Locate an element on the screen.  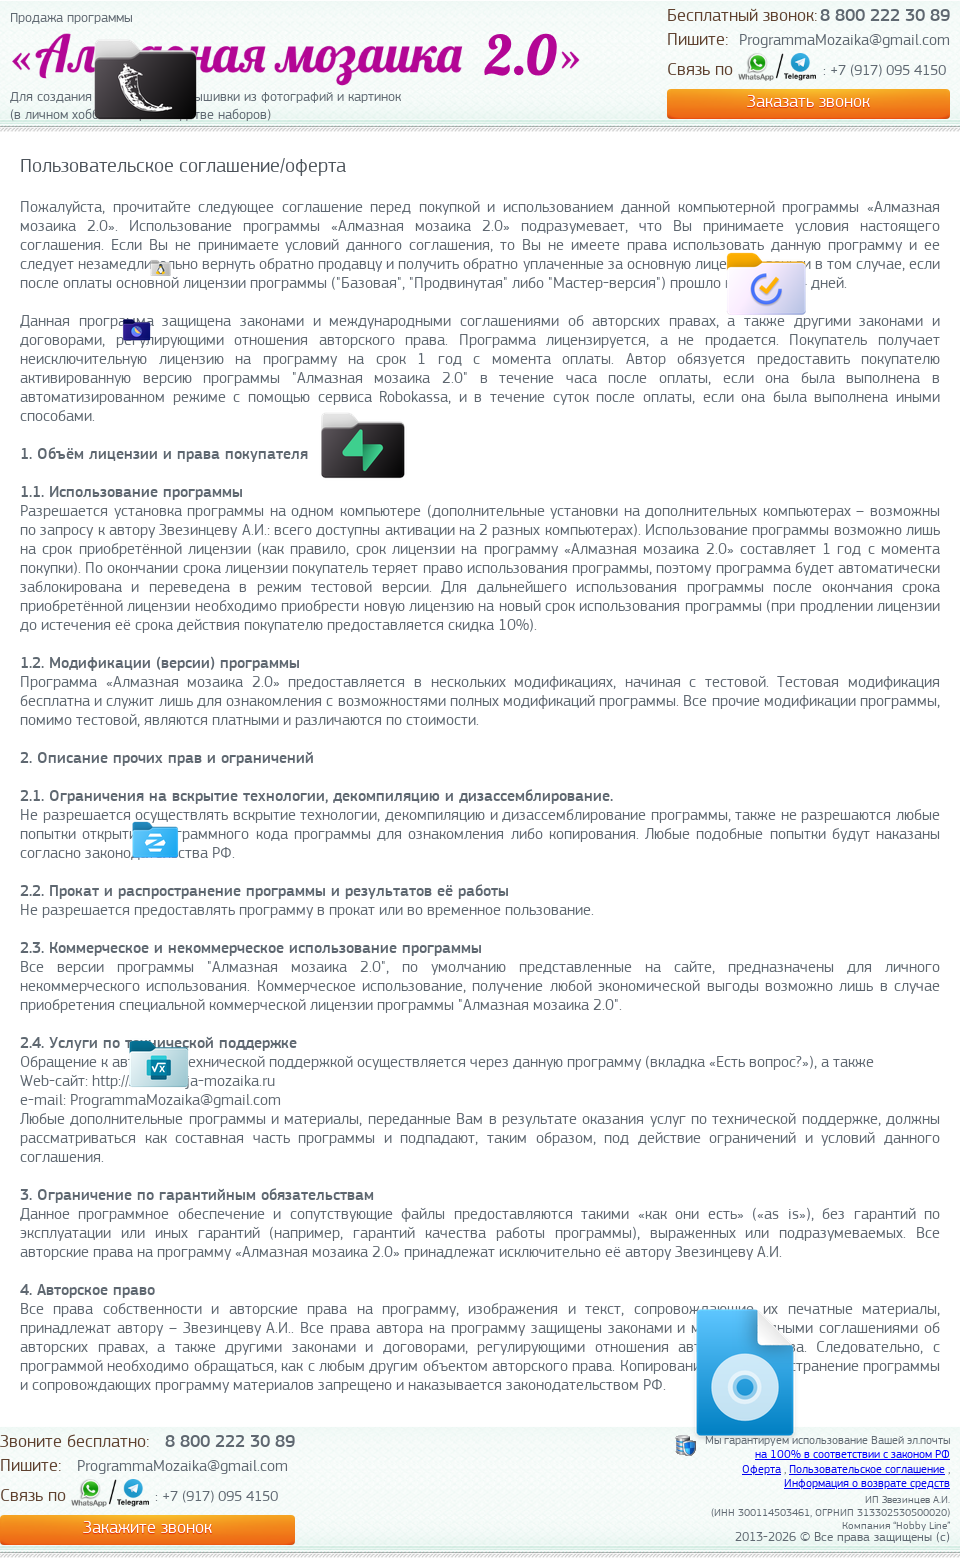
open linux files folder is located at coordinates (160, 268).